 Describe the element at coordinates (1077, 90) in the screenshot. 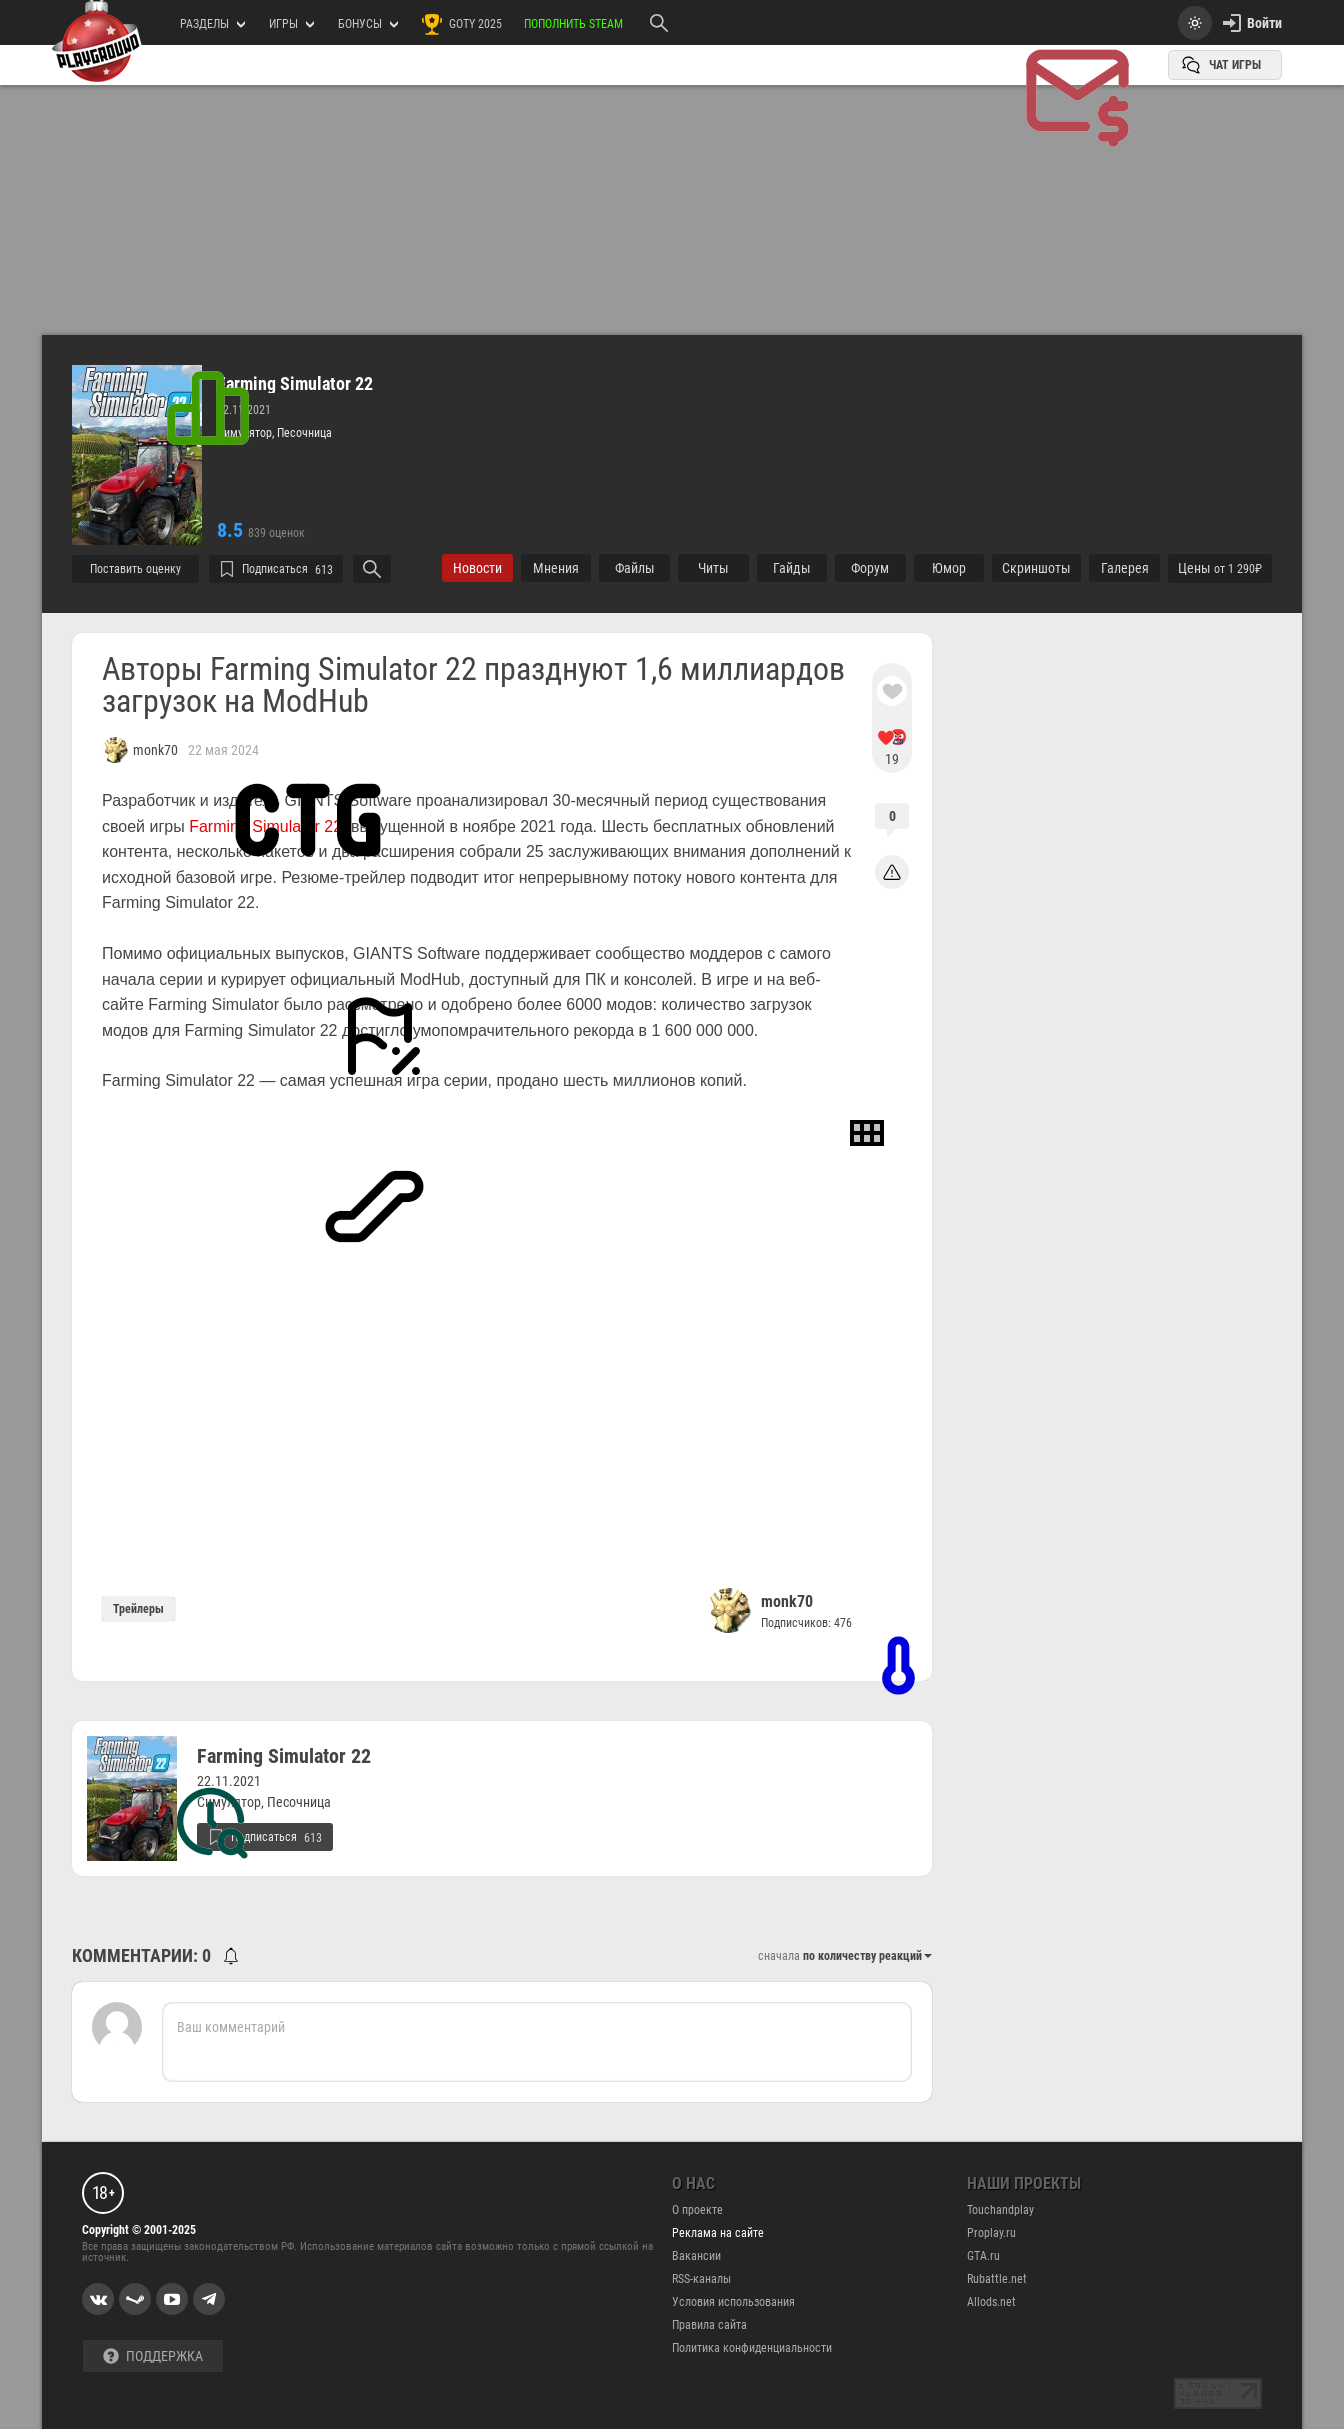

I see `view payment or invoice emails` at that location.